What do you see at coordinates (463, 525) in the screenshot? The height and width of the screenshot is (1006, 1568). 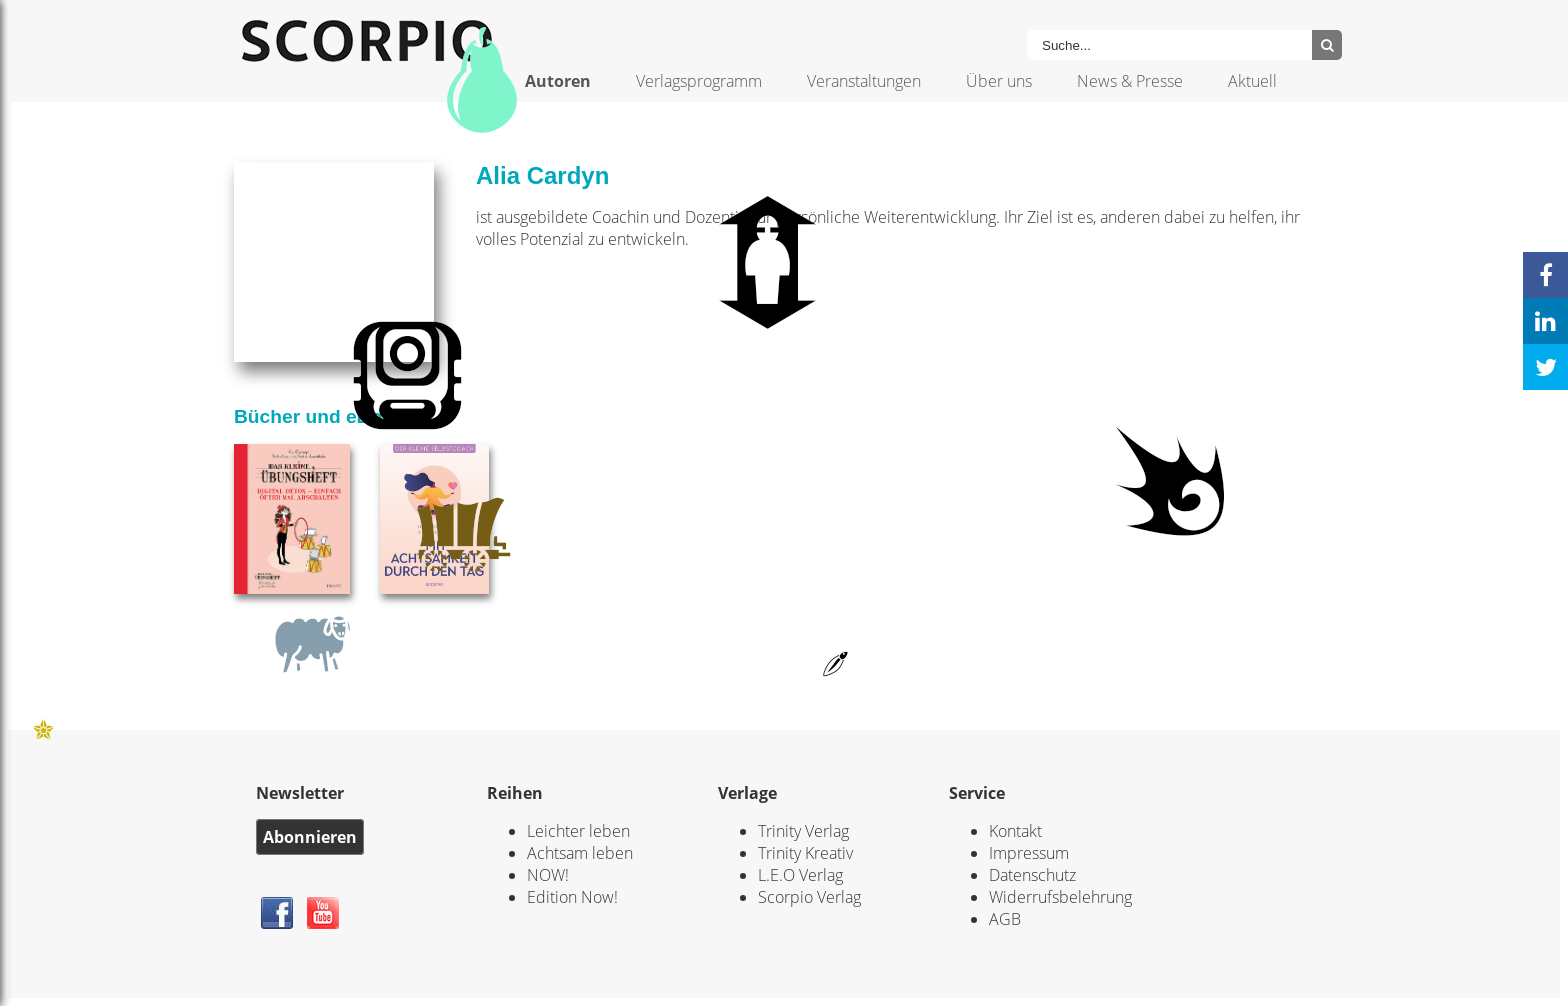 I see `access western or frontier-themed game content` at bounding box center [463, 525].